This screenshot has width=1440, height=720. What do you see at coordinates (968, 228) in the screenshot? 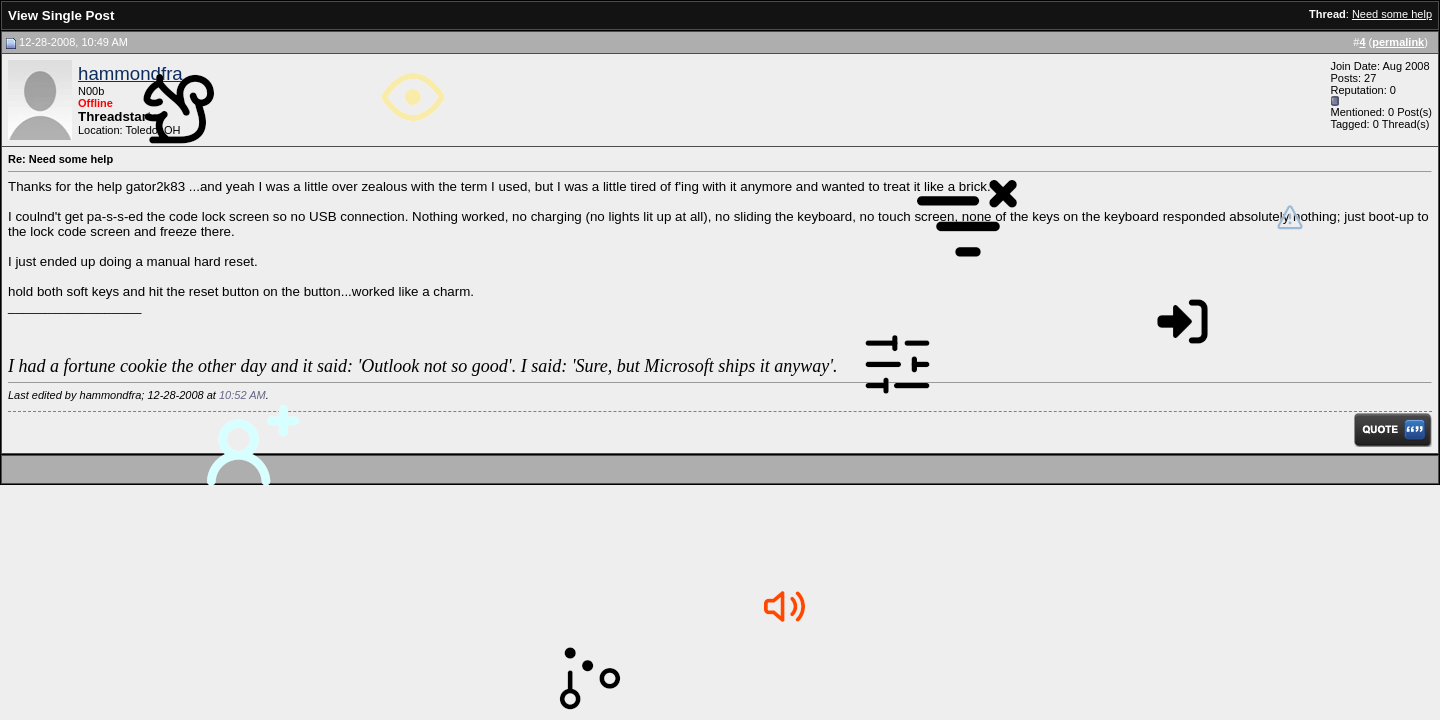
I see `remove or clear active filters` at bounding box center [968, 228].